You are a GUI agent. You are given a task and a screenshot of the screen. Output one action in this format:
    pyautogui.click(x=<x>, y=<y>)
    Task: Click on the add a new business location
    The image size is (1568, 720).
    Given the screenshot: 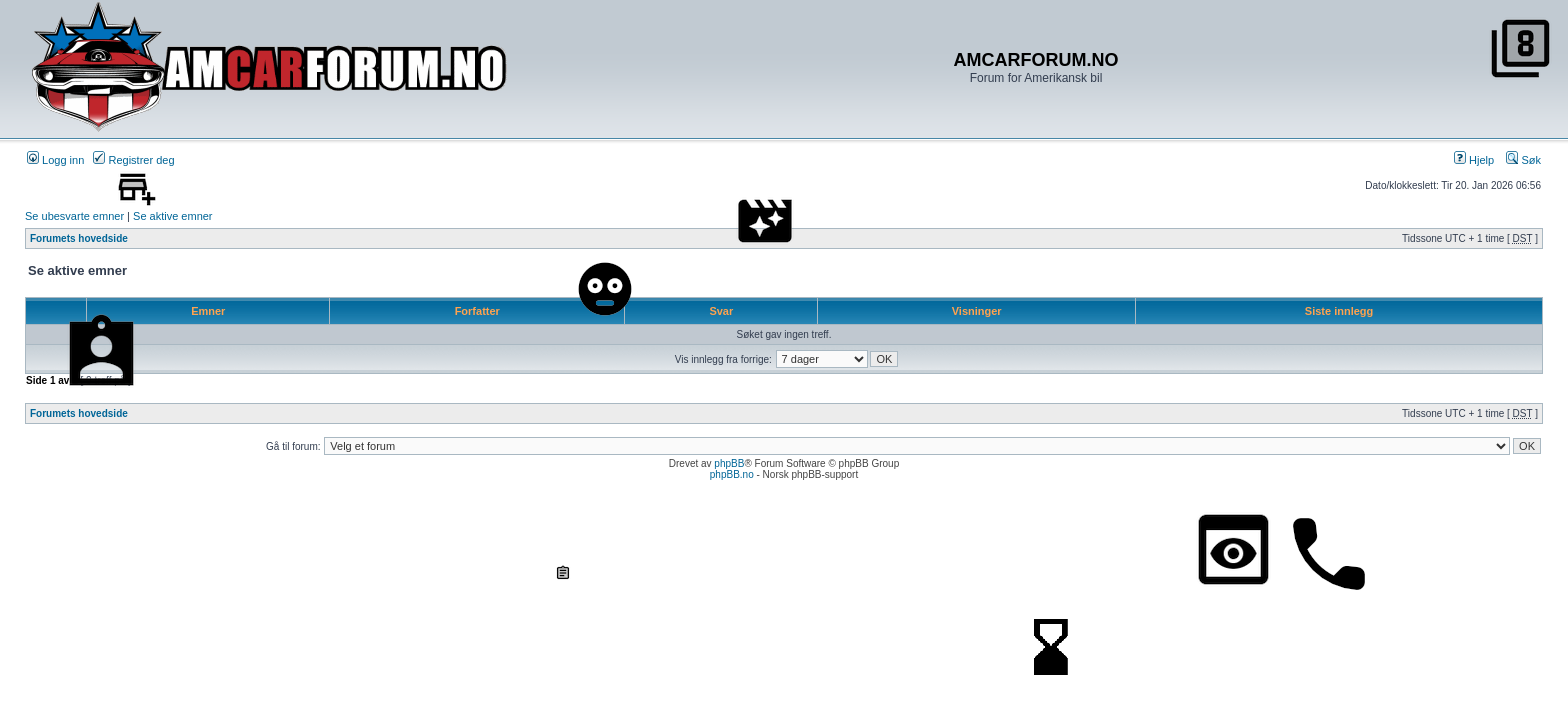 What is the action you would take?
    pyautogui.click(x=137, y=187)
    